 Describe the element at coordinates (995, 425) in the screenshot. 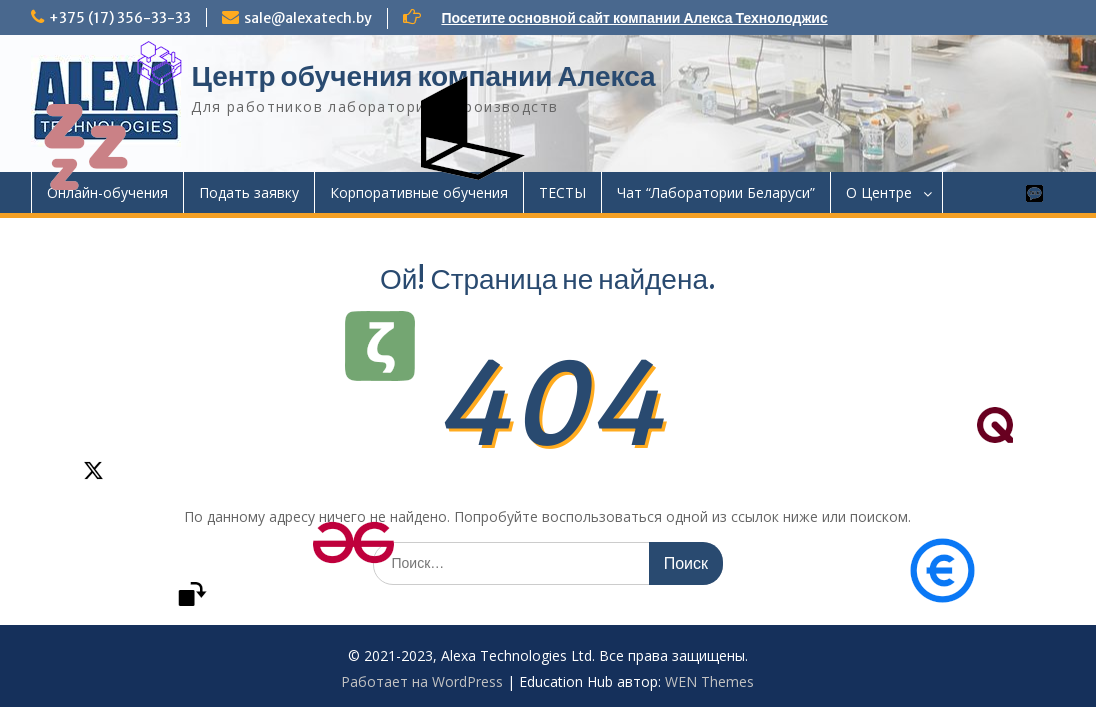

I see `quicktime media player logo` at that location.